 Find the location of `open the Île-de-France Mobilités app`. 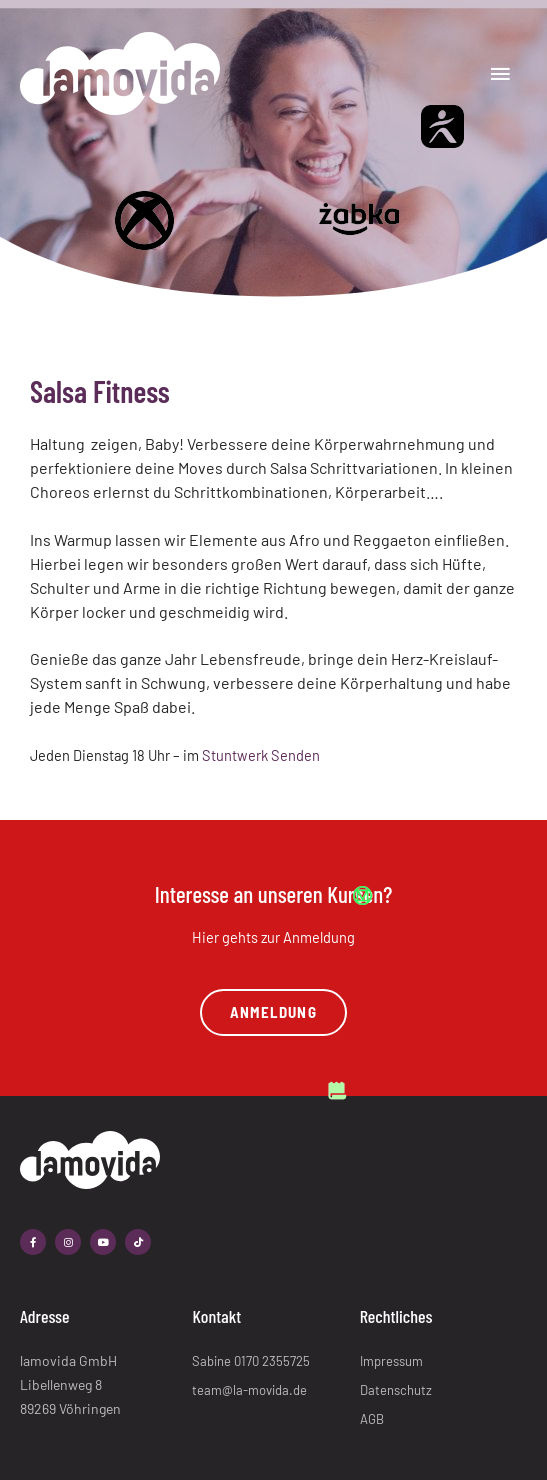

open the Île-de-France Mobilités app is located at coordinates (442, 126).